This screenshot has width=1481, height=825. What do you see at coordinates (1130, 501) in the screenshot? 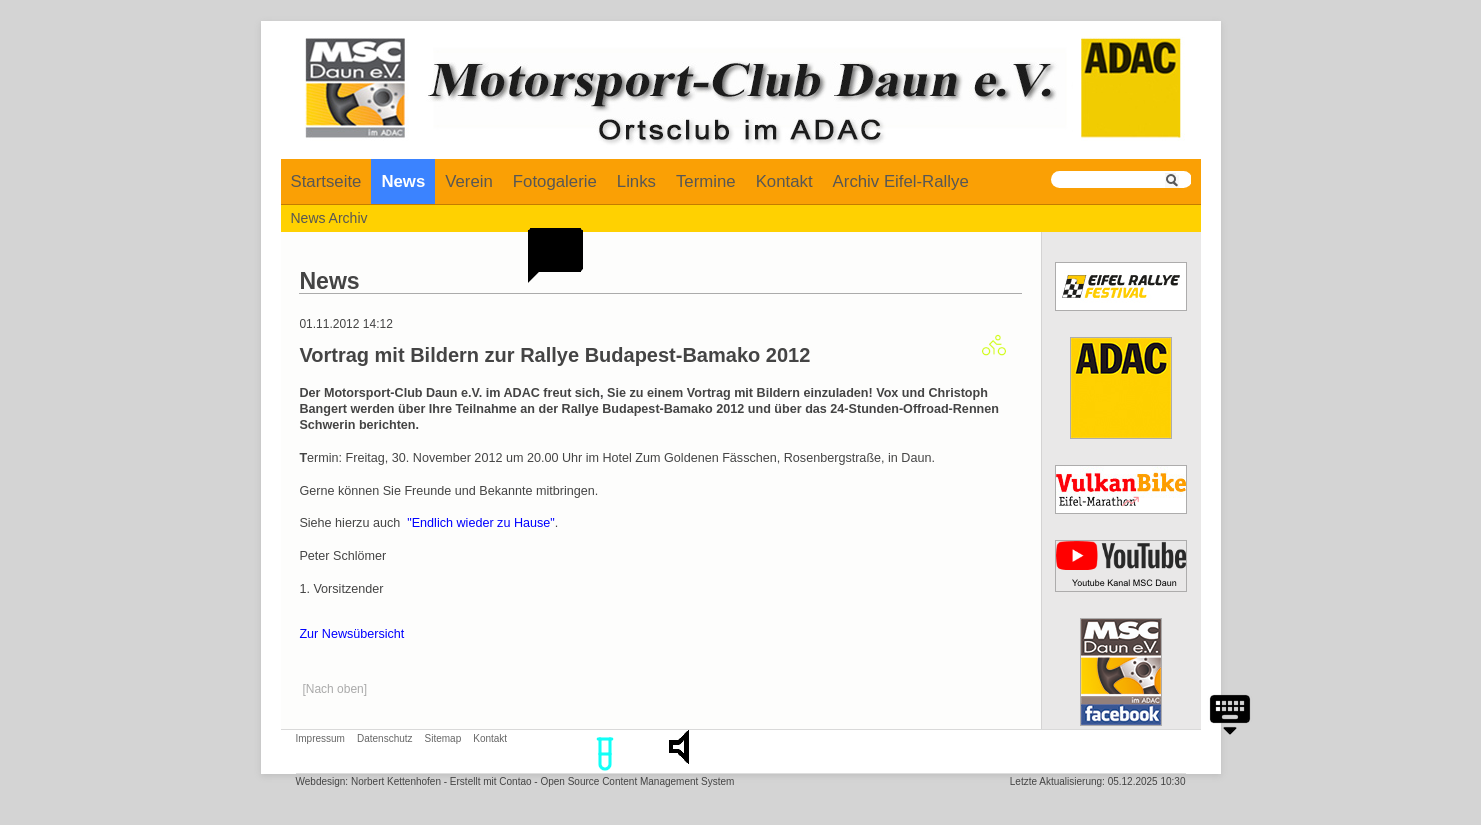
I see `view trending or popular content` at bounding box center [1130, 501].